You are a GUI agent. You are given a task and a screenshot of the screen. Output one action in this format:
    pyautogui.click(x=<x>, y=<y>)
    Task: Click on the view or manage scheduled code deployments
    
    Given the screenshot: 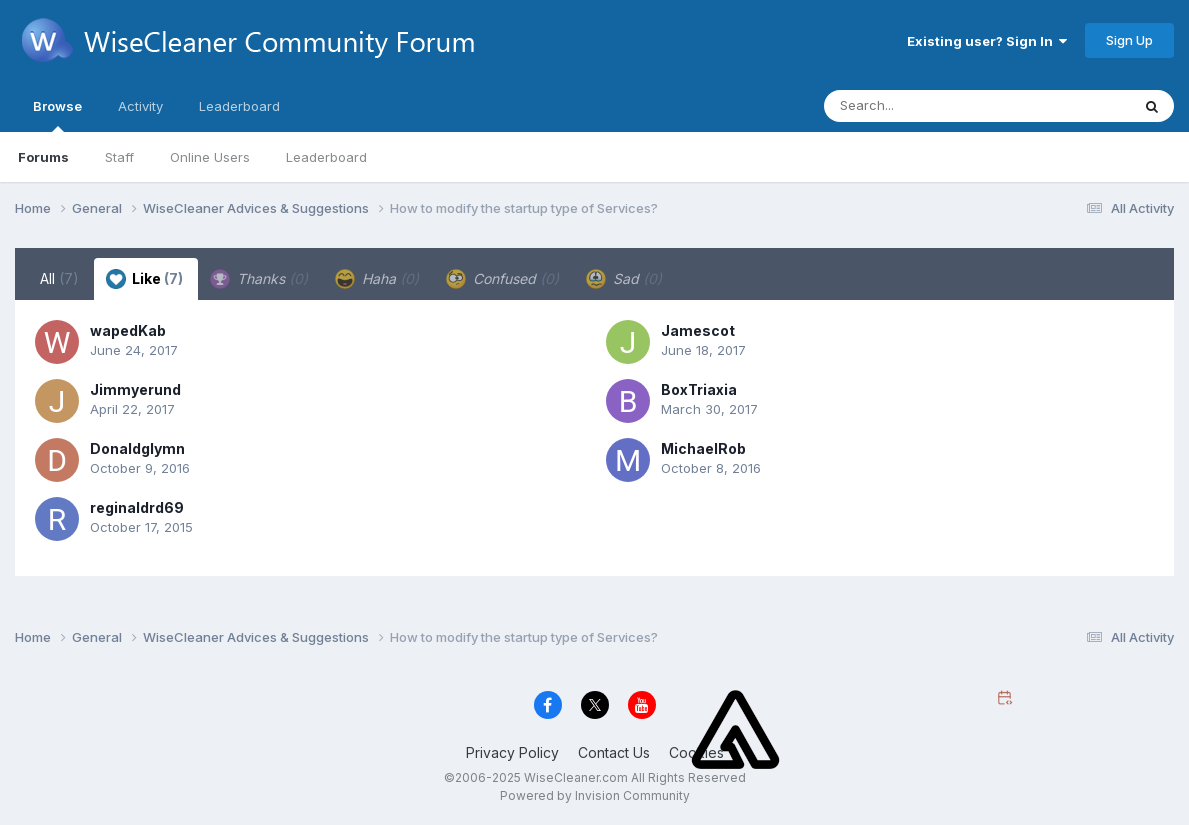 What is the action you would take?
    pyautogui.click(x=1004, y=697)
    